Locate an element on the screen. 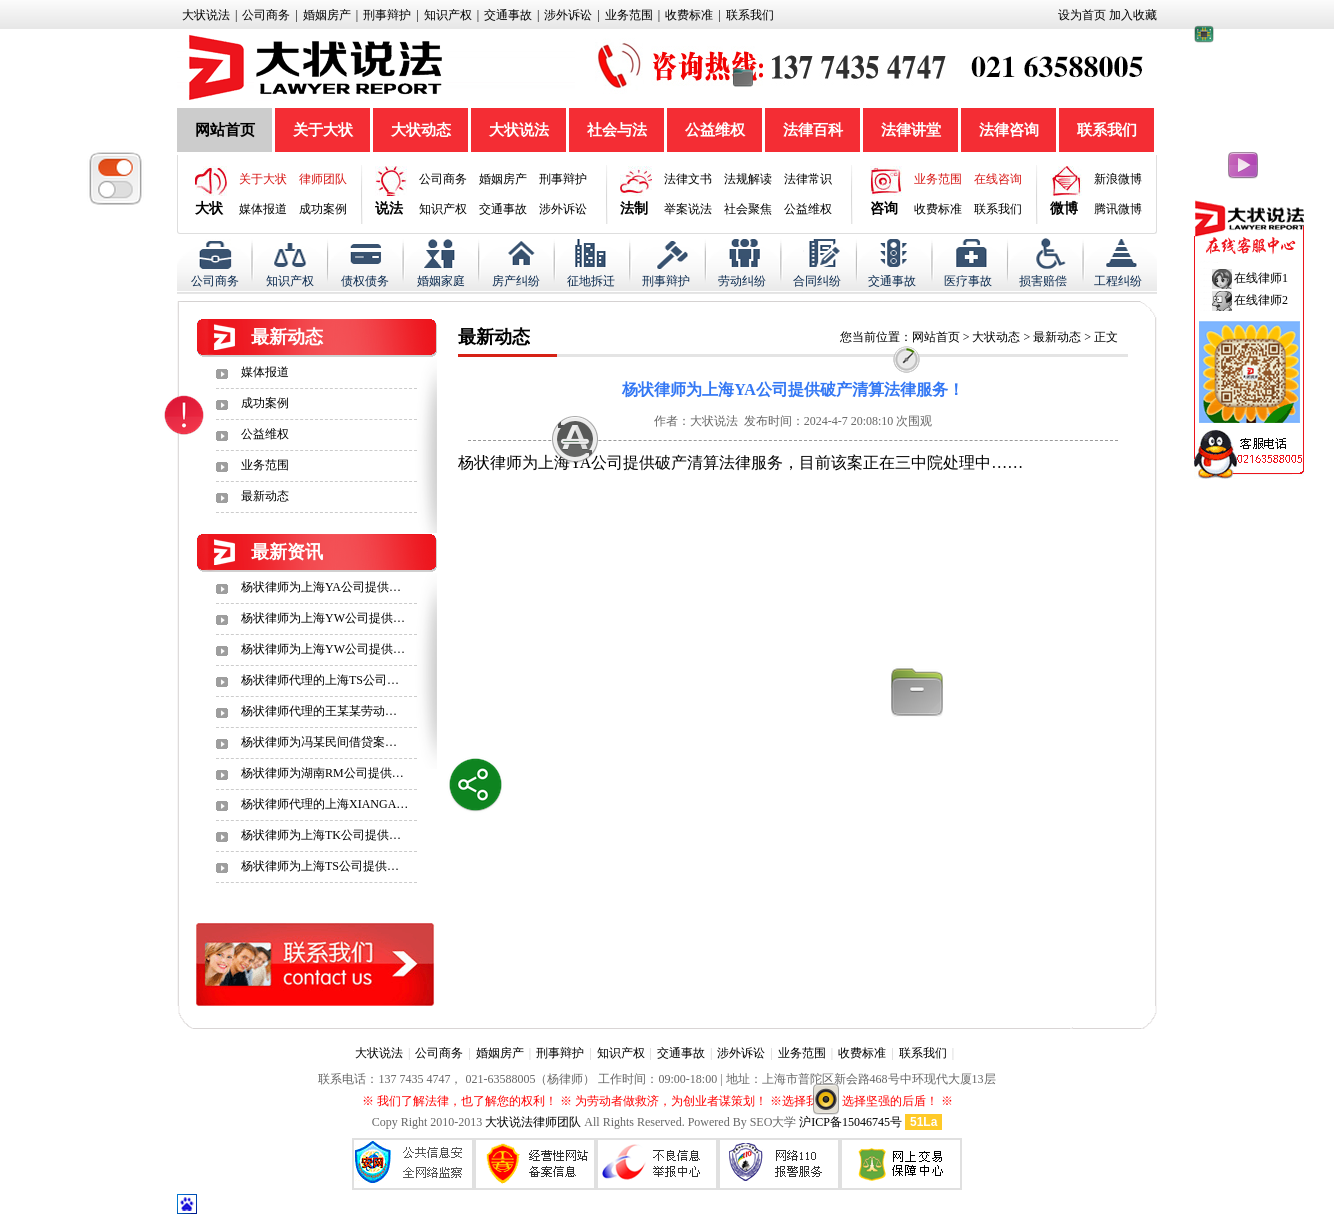  open folder to view contents is located at coordinates (743, 77).